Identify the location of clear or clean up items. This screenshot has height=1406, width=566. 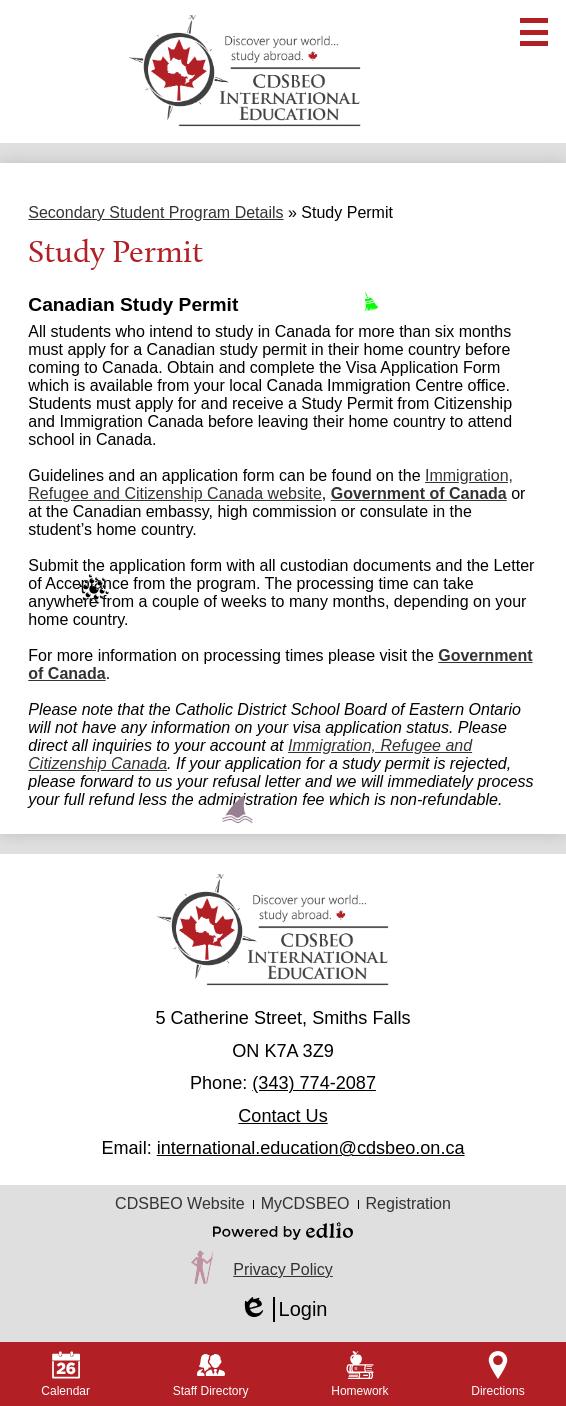
(369, 302).